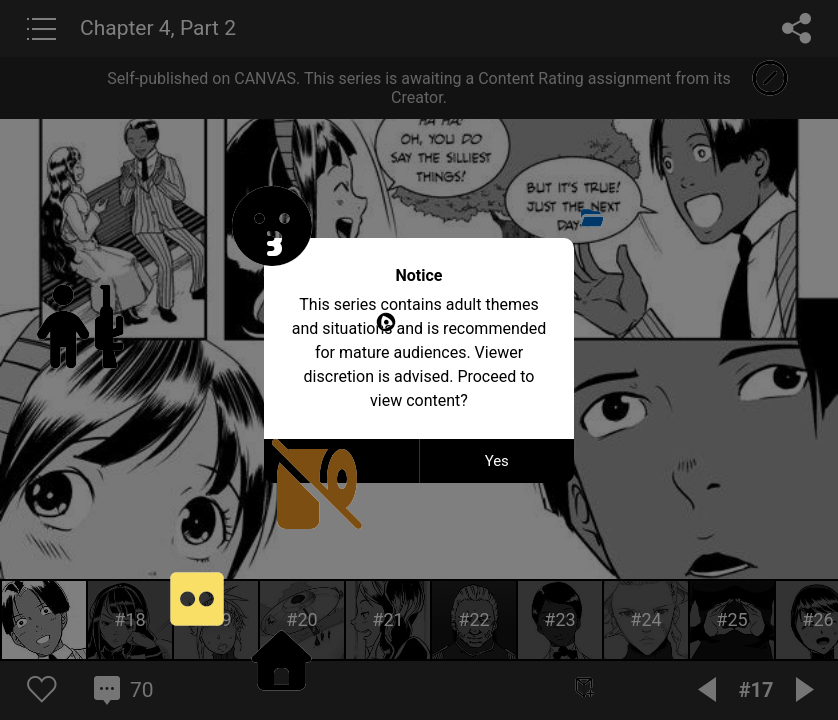  I want to click on indicates a forbidden or prohibited action, so click(770, 78).